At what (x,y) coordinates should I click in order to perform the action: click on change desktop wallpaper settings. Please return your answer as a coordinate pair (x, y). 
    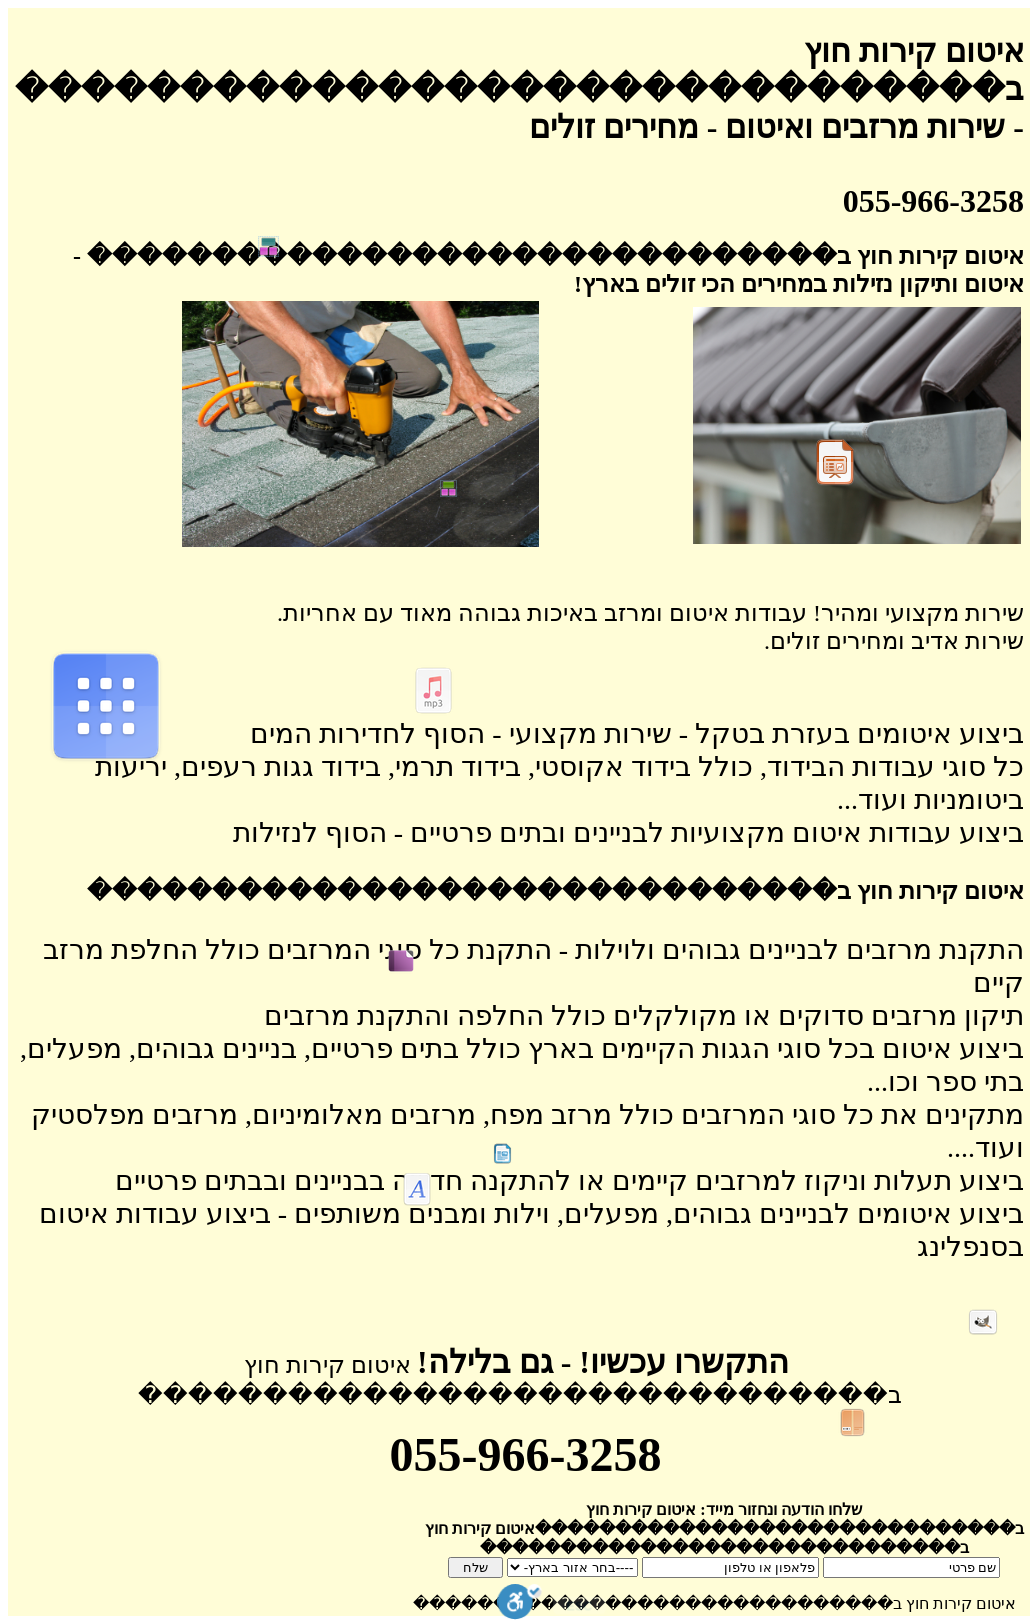
    Looking at the image, I should click on (401, 960).